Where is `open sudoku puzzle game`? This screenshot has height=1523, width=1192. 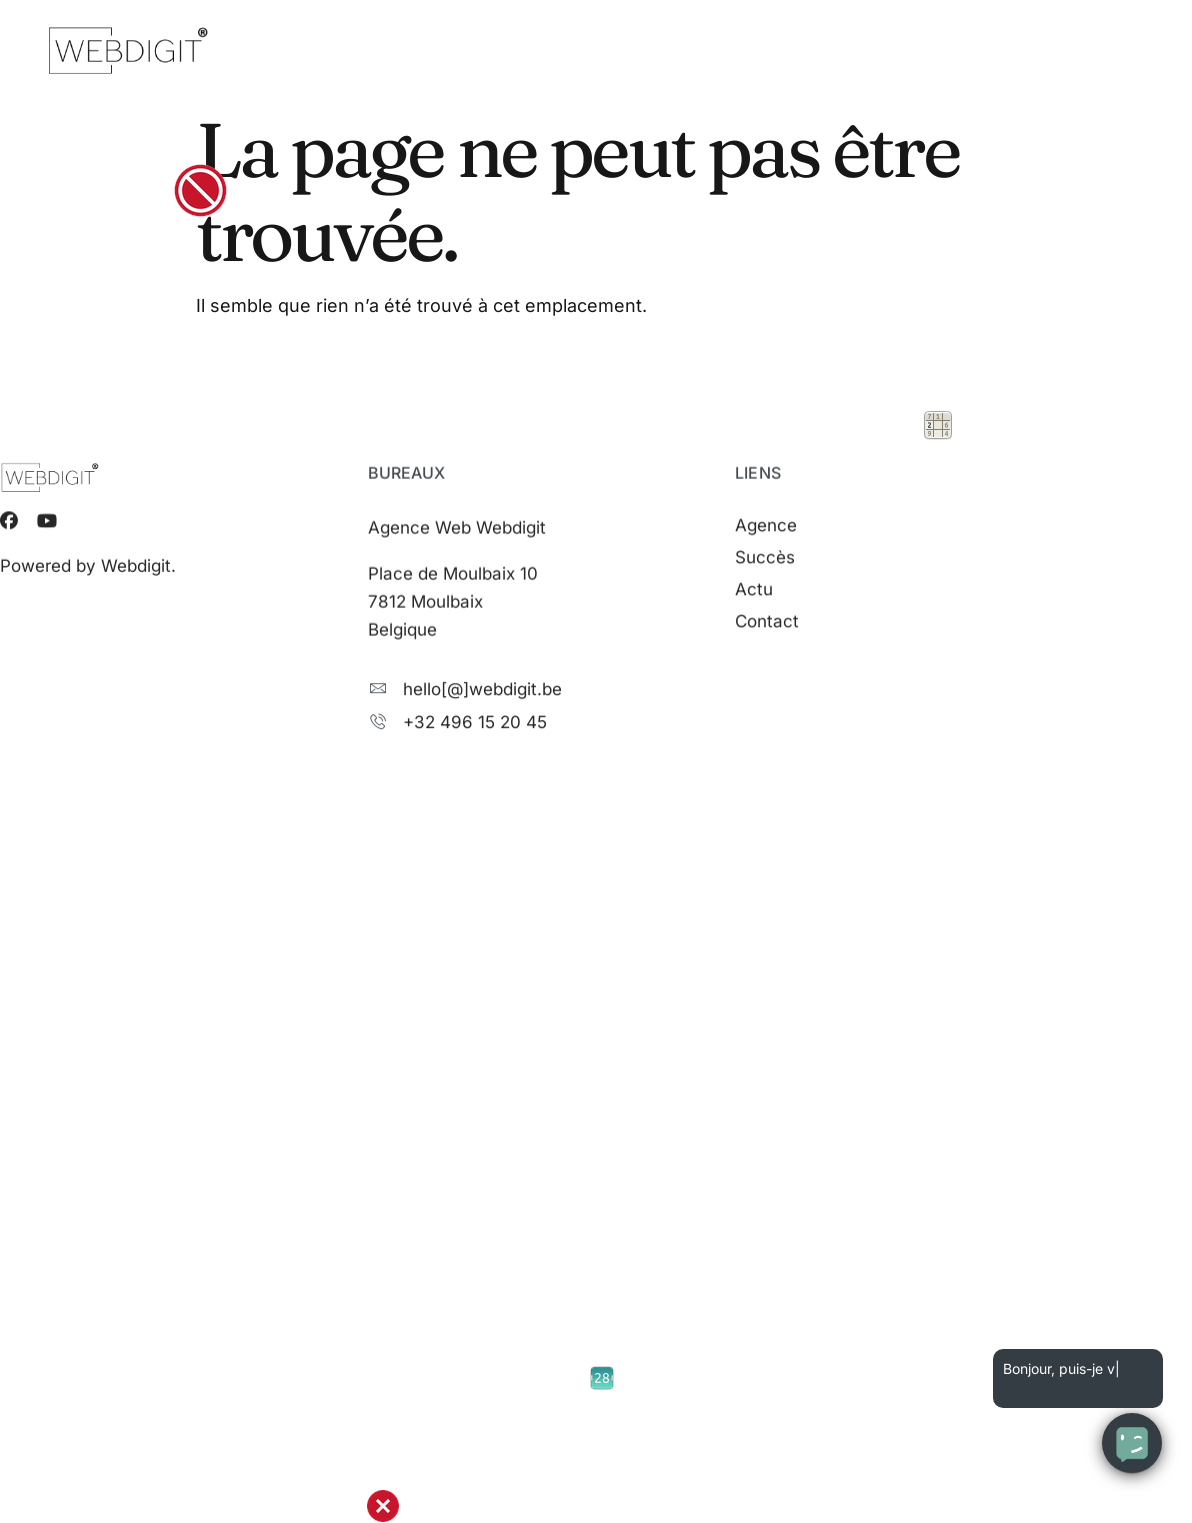 open sudoku puzzle game is located at coordinates (938, 425).